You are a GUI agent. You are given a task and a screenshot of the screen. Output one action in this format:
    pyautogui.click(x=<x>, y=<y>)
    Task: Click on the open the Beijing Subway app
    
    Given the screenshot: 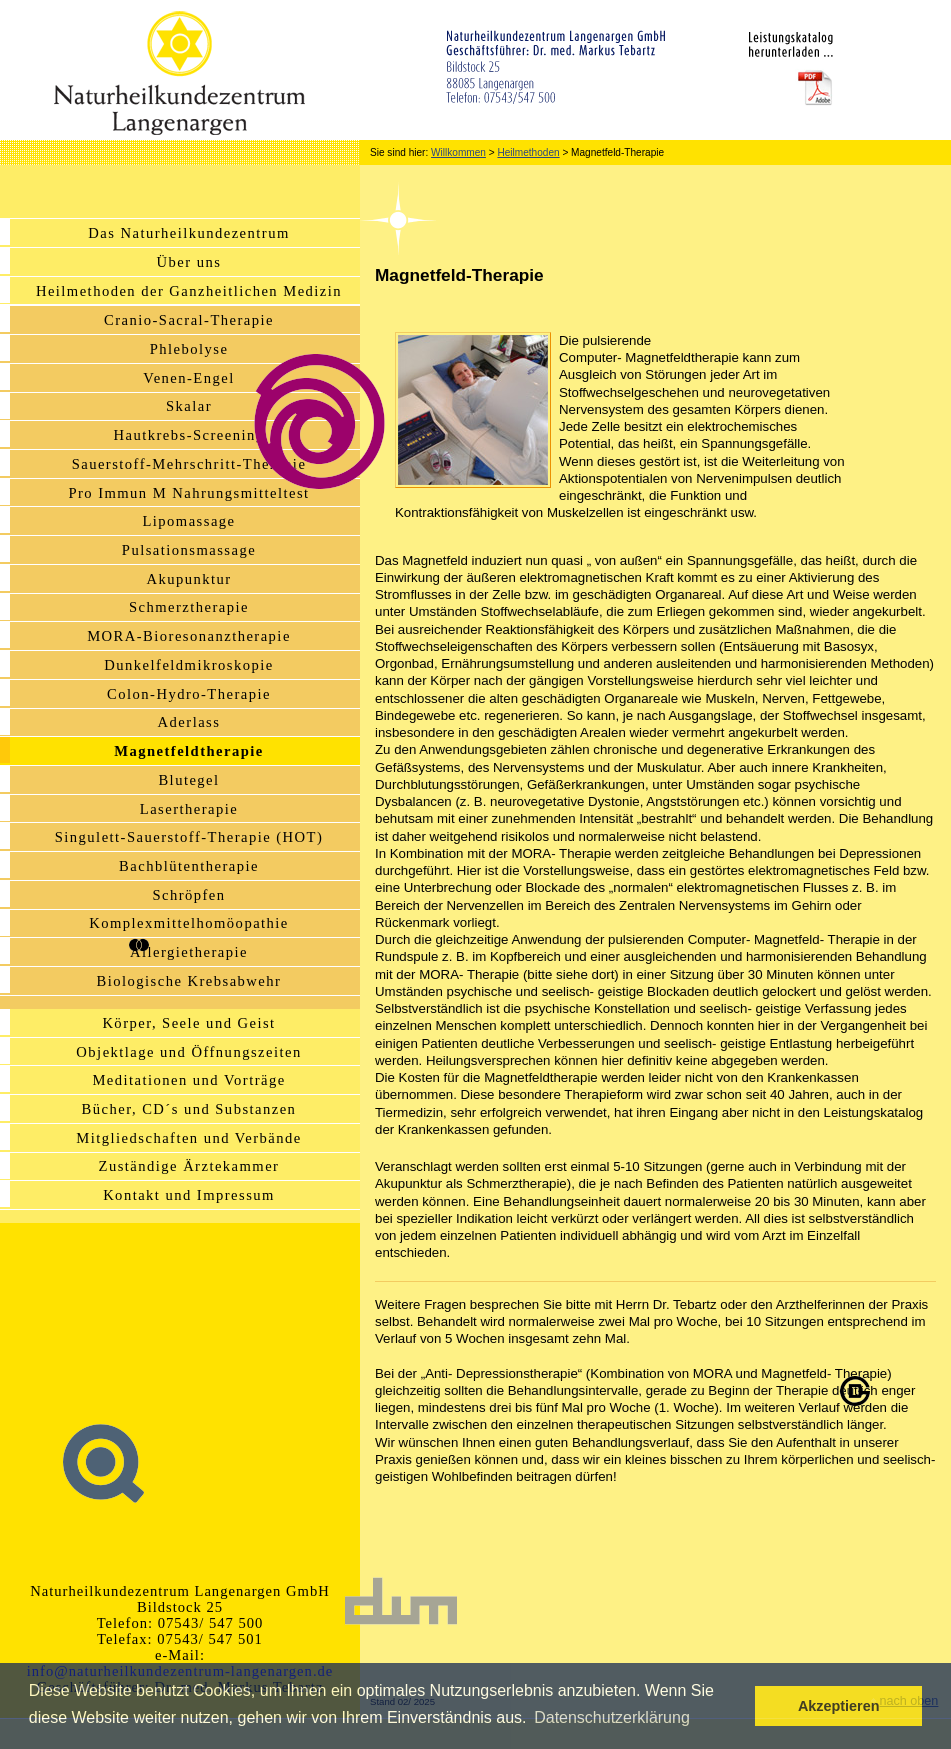 What is the action you would take?
    pyautogui.click(x=855, y=1391)
    